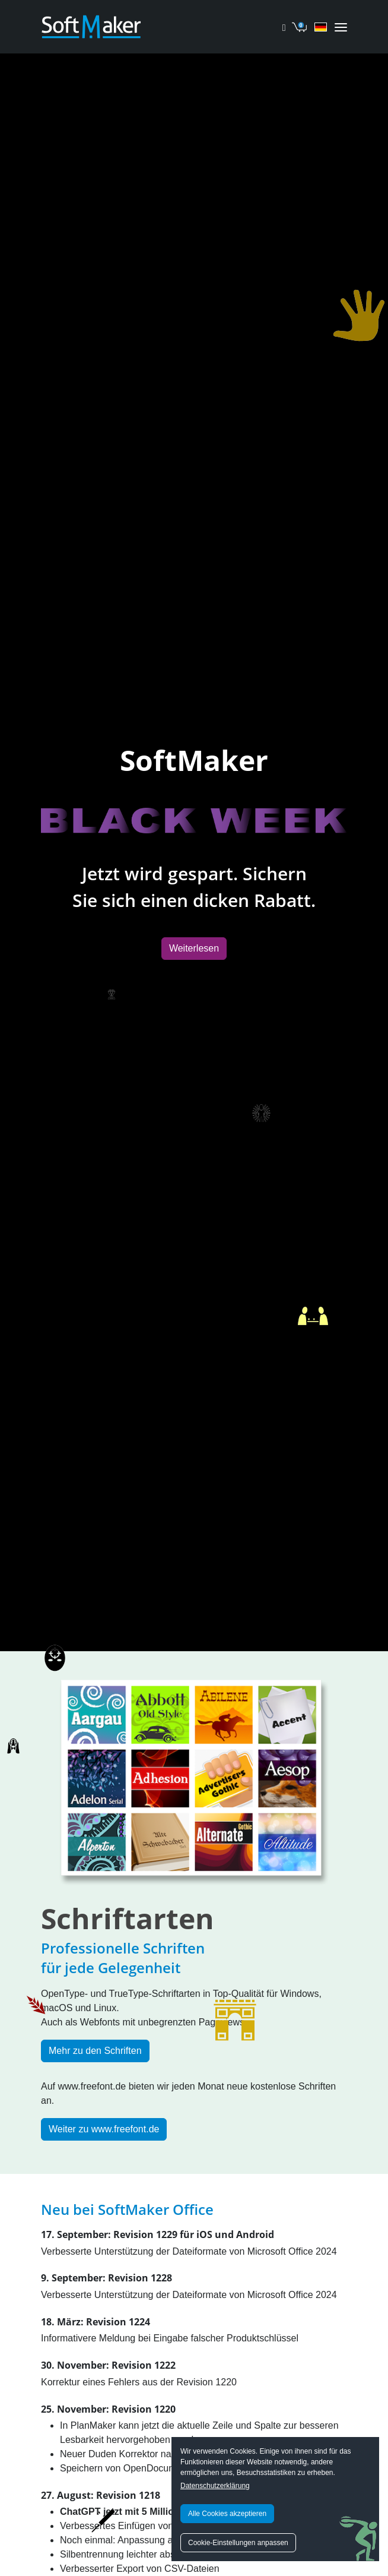 This screenshot has height=2576, width=388. Describe the element at coordinates (235, 2016) in the screenshot. I see `view Paris landmarks or points of interest` at that location.